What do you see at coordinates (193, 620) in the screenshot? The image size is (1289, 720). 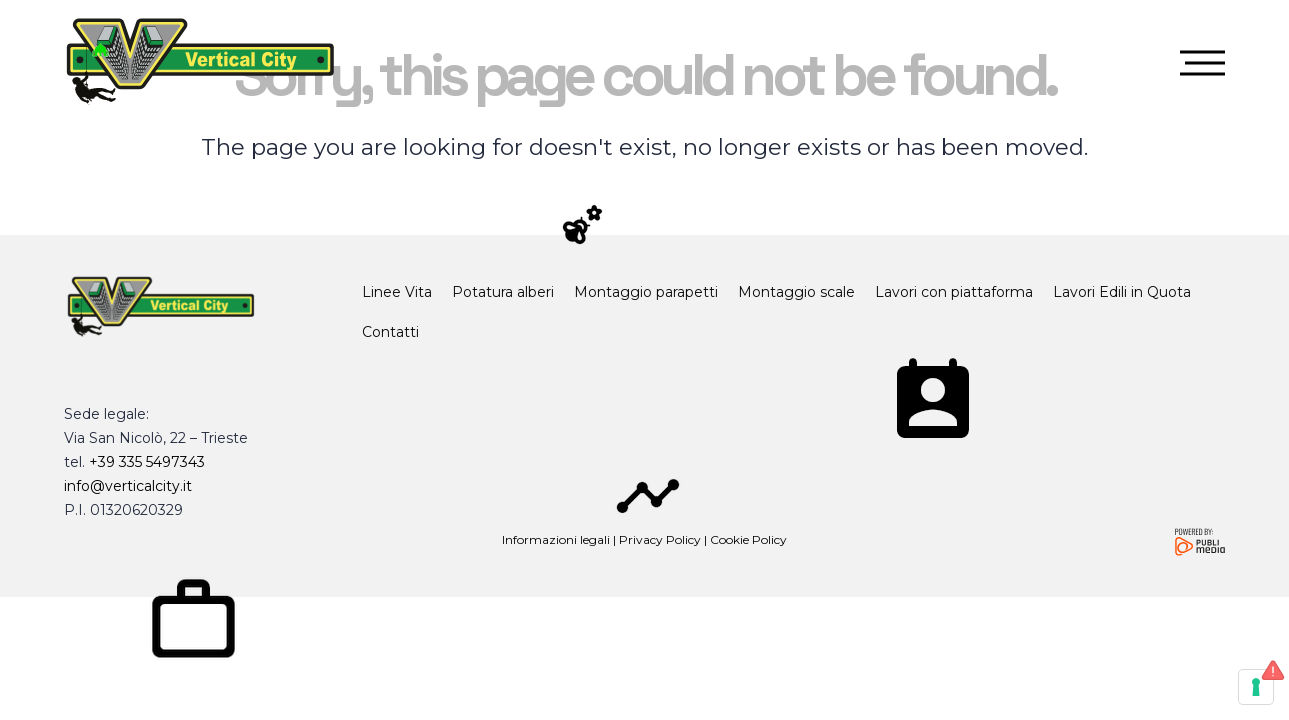 I see `view work or job-related content` at bounding box center [193, 620].